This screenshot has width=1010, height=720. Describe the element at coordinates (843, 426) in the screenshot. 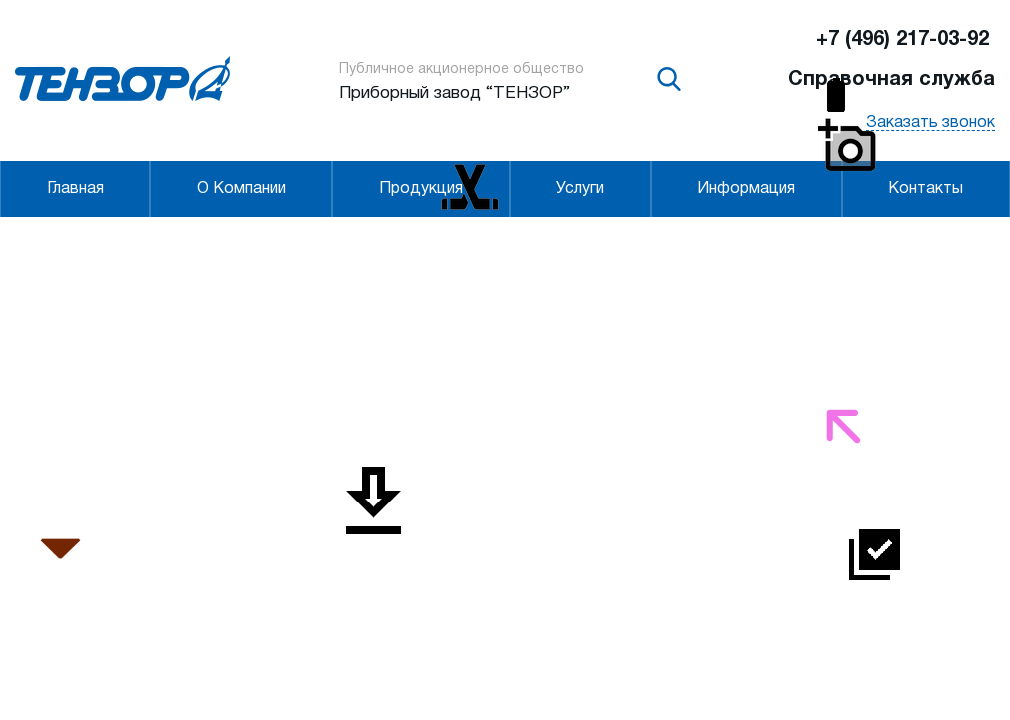

I see `navigate back to previous screen` at that location.